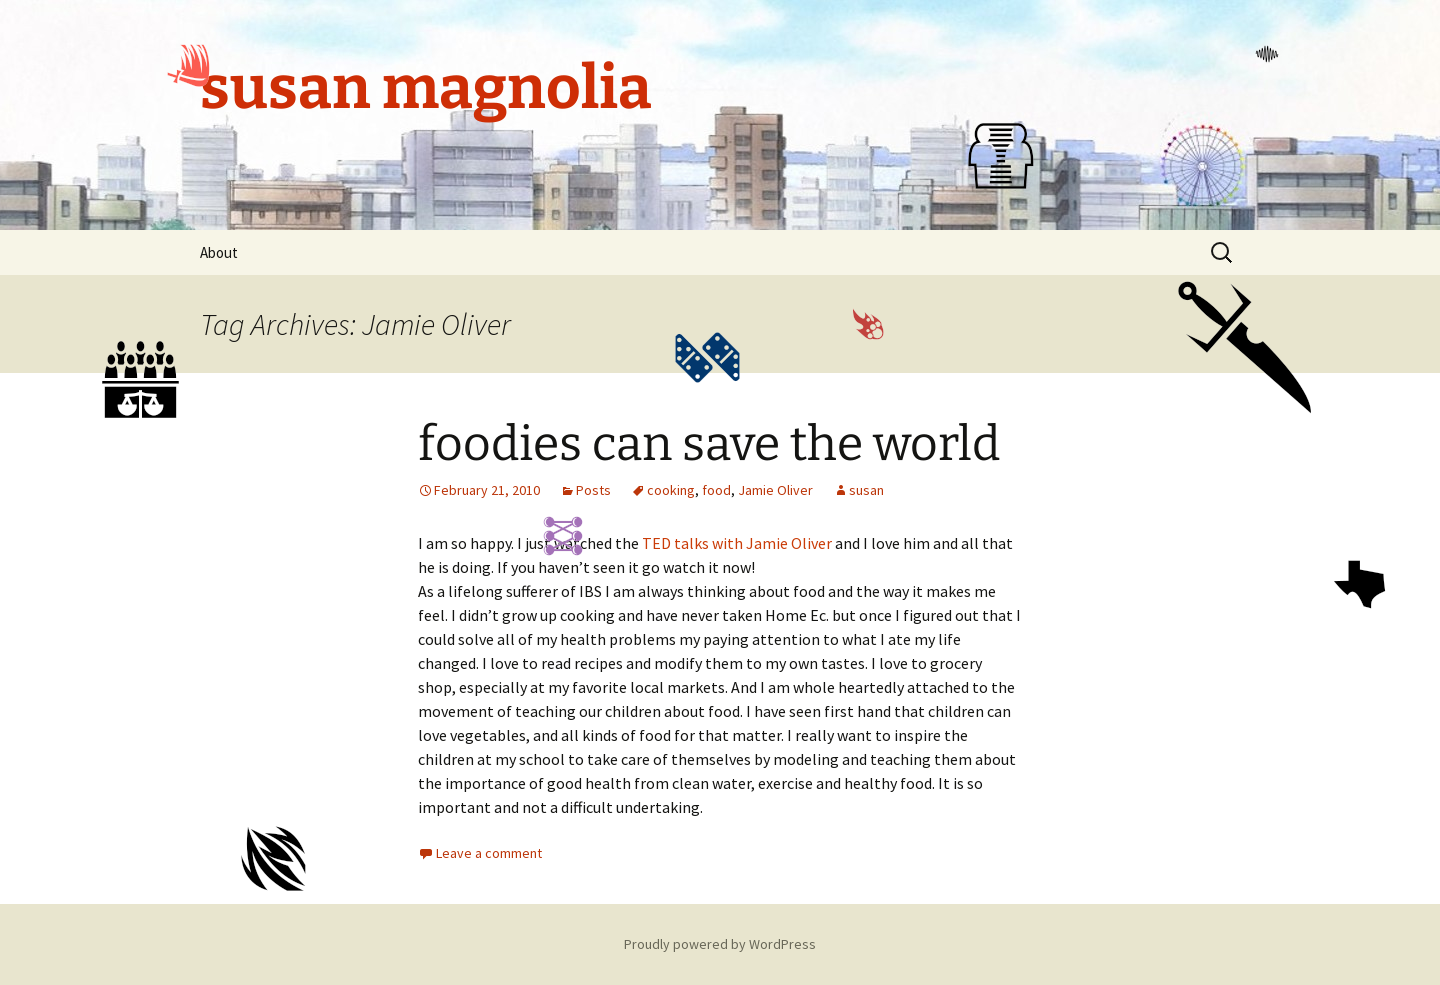 Image resolution: width=1440 pixels, height=985 pixels. I want to click on adjust audio amplitude or volume levels, so click(1267, 54).